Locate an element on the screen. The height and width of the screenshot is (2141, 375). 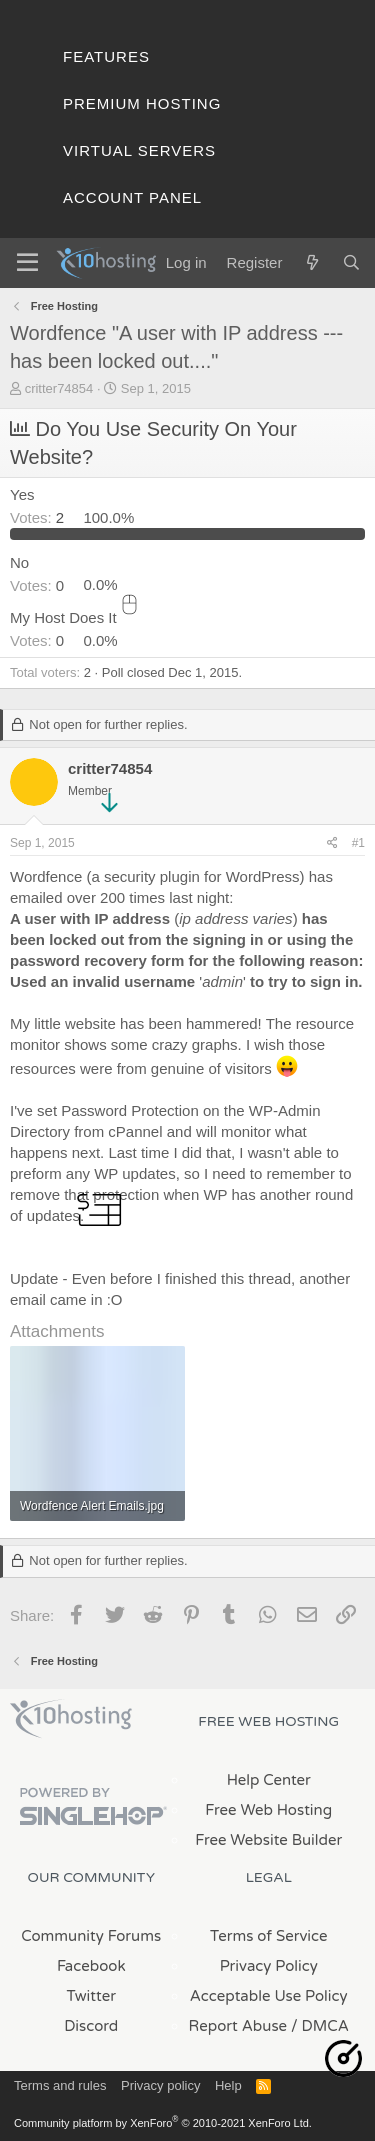
view performance metrics or usage statistics is located at coordinates (343, 2058).